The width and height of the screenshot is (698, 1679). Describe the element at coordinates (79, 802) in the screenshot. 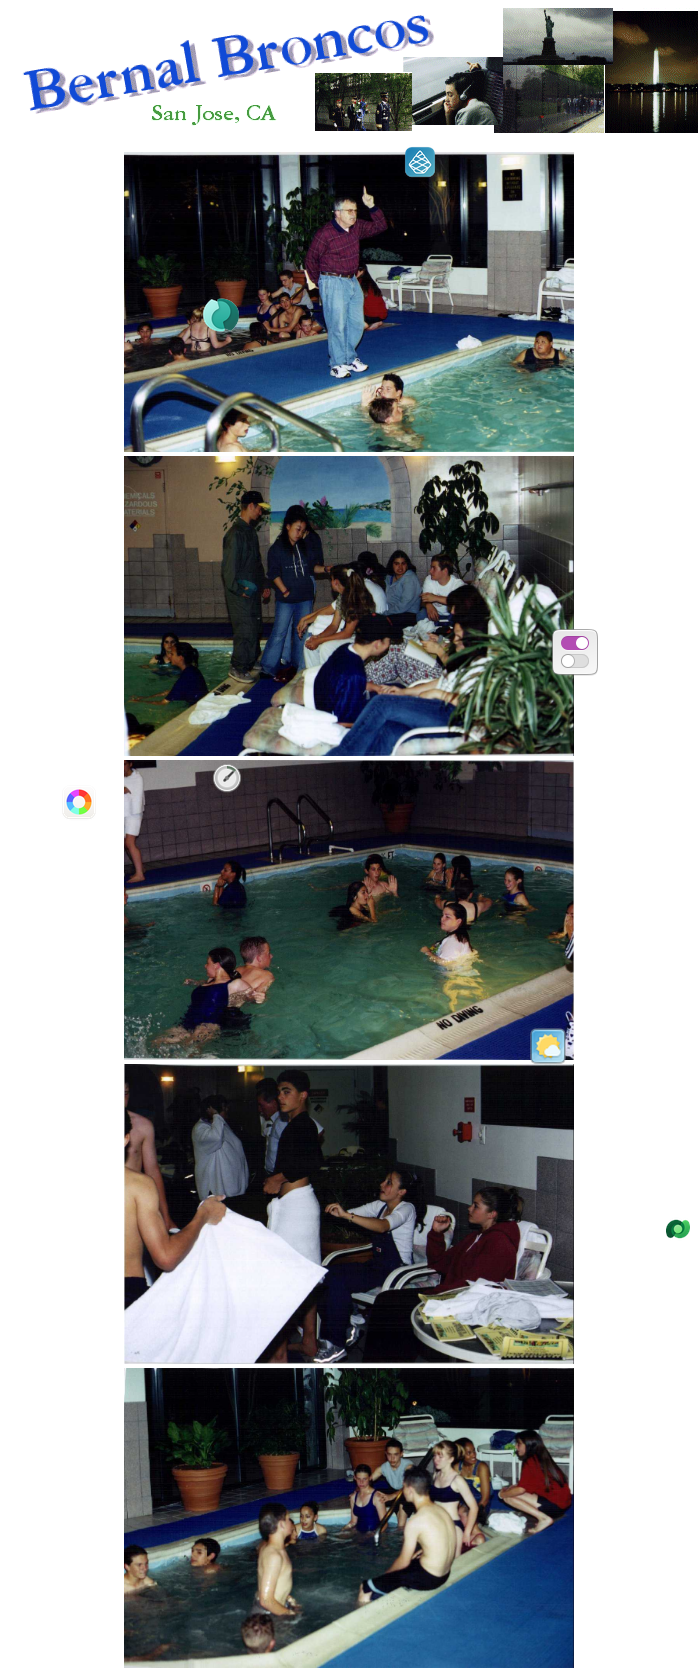

I see `open RawTherapee photo editing application` at that location.